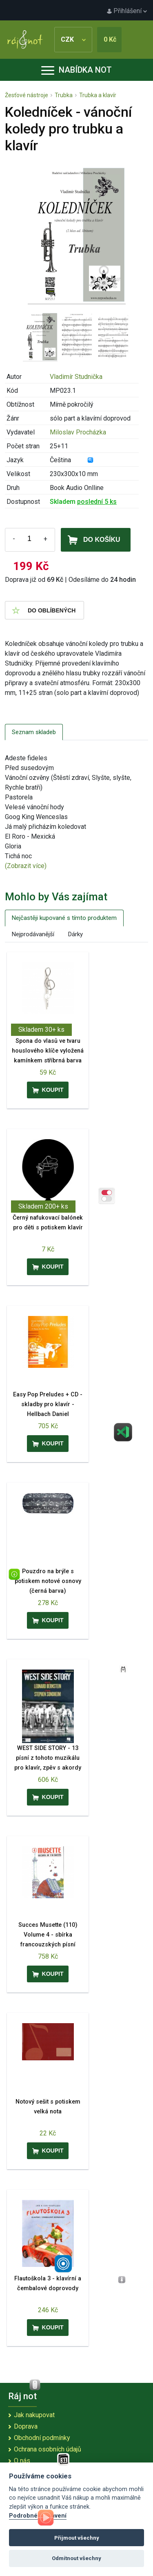  I want to click on open the Neon app, so click(63, 2264).